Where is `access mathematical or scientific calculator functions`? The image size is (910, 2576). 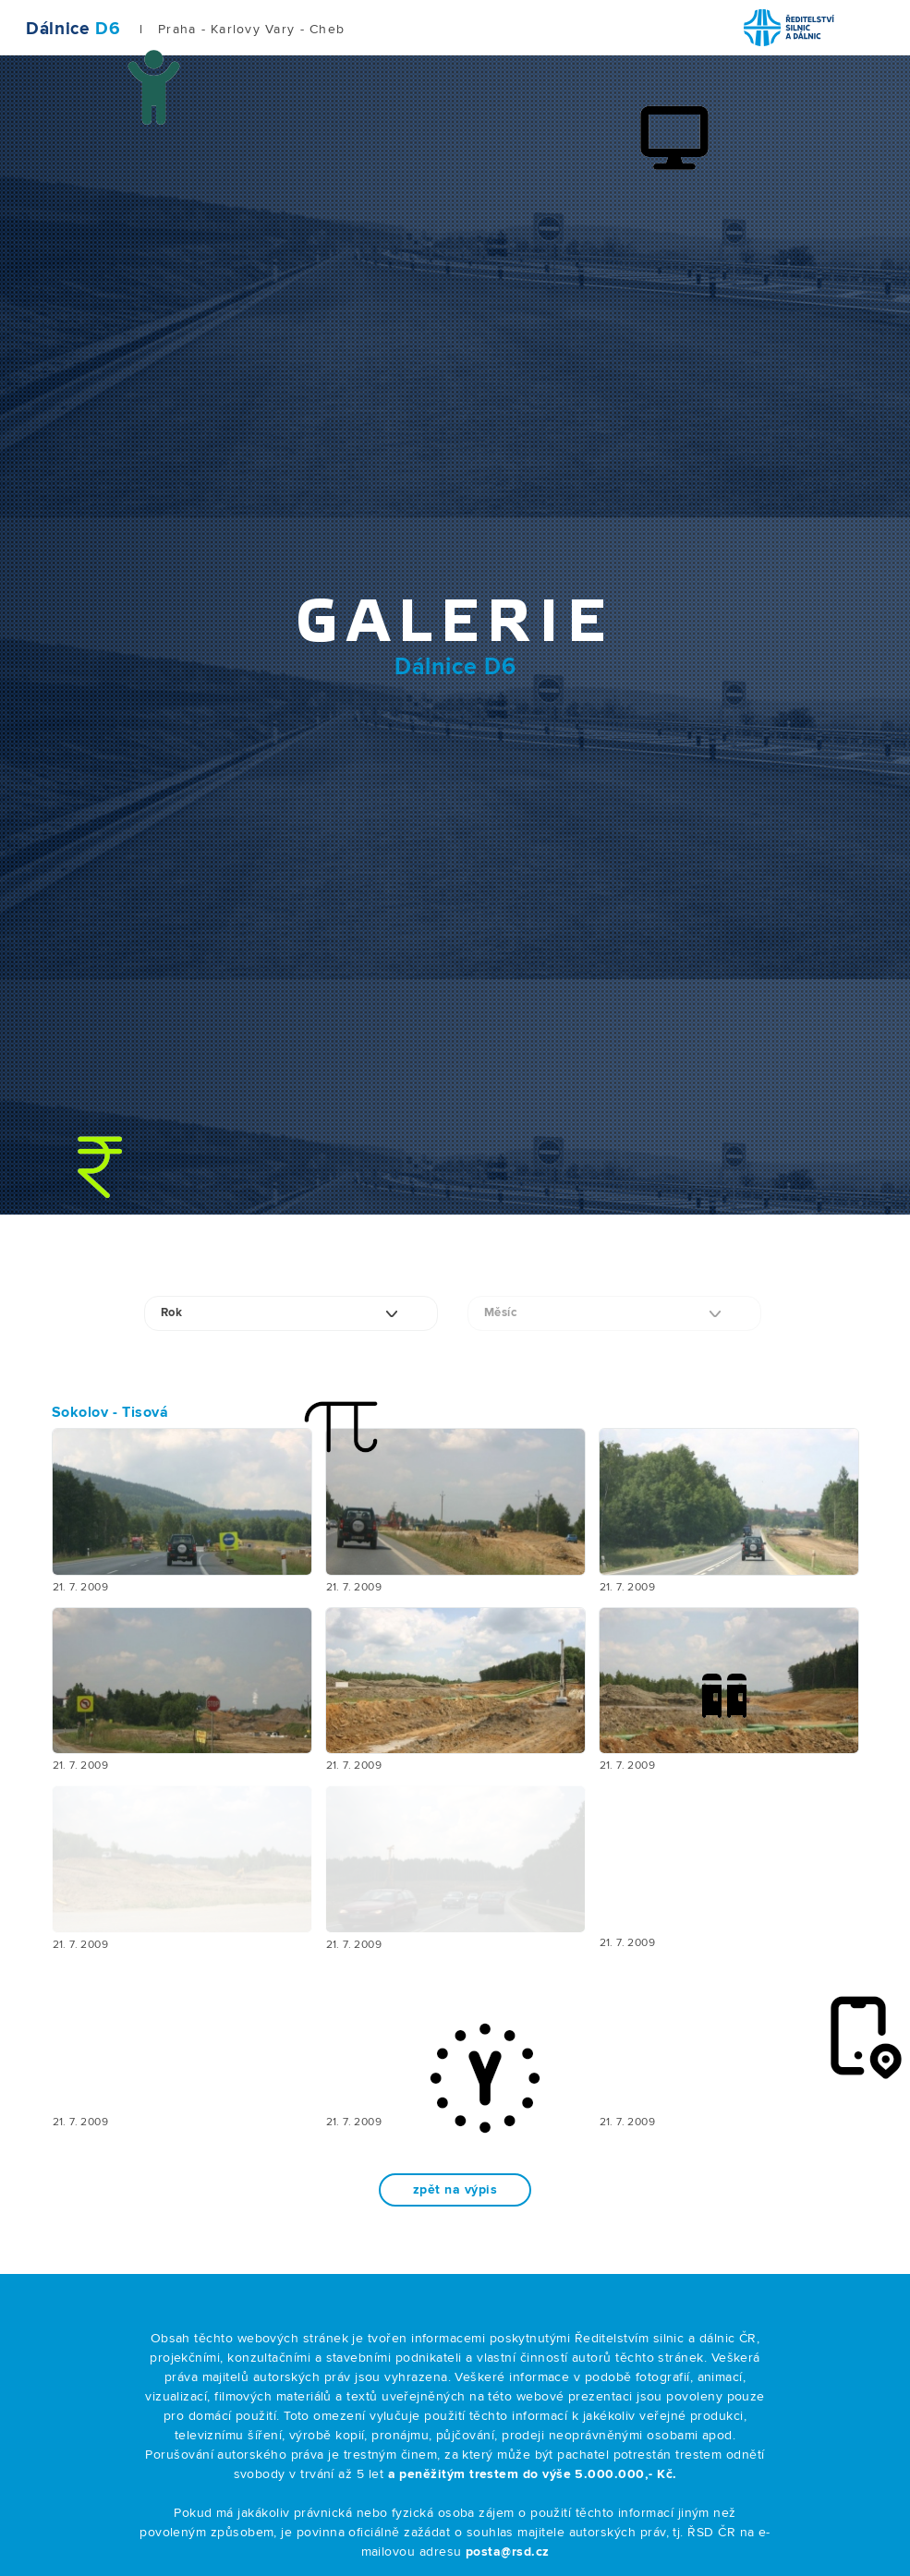 access mathematical or scientific calculator functions is located at coordinates (342, 1425).